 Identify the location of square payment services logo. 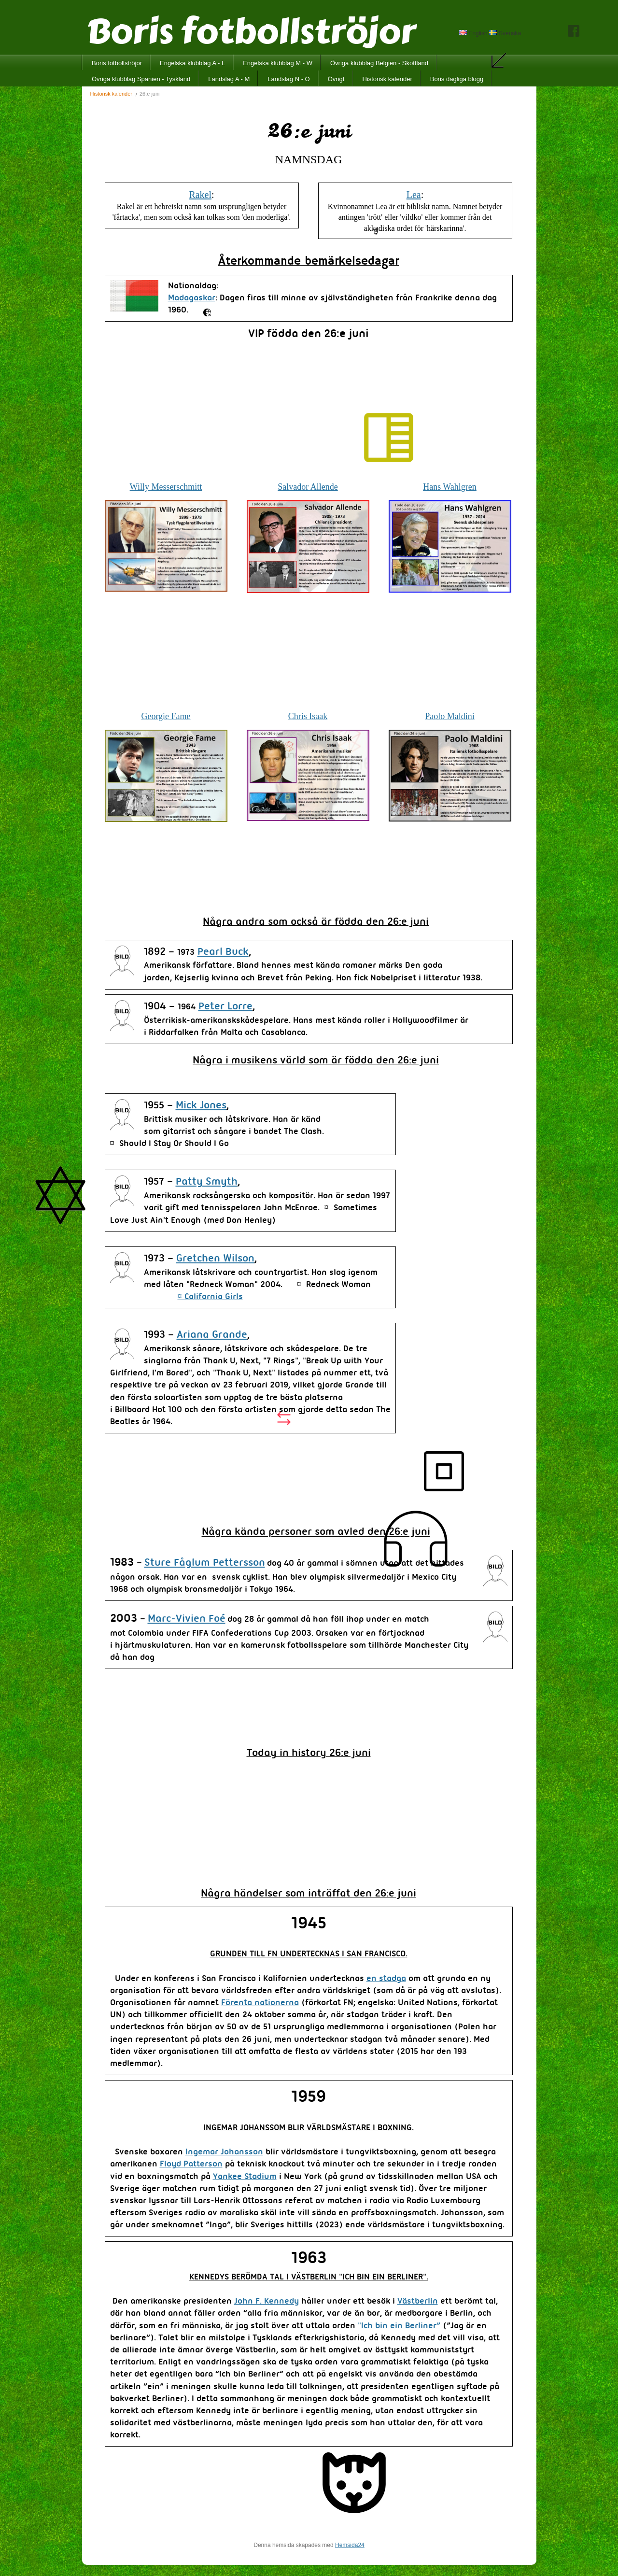
(444, 1471).